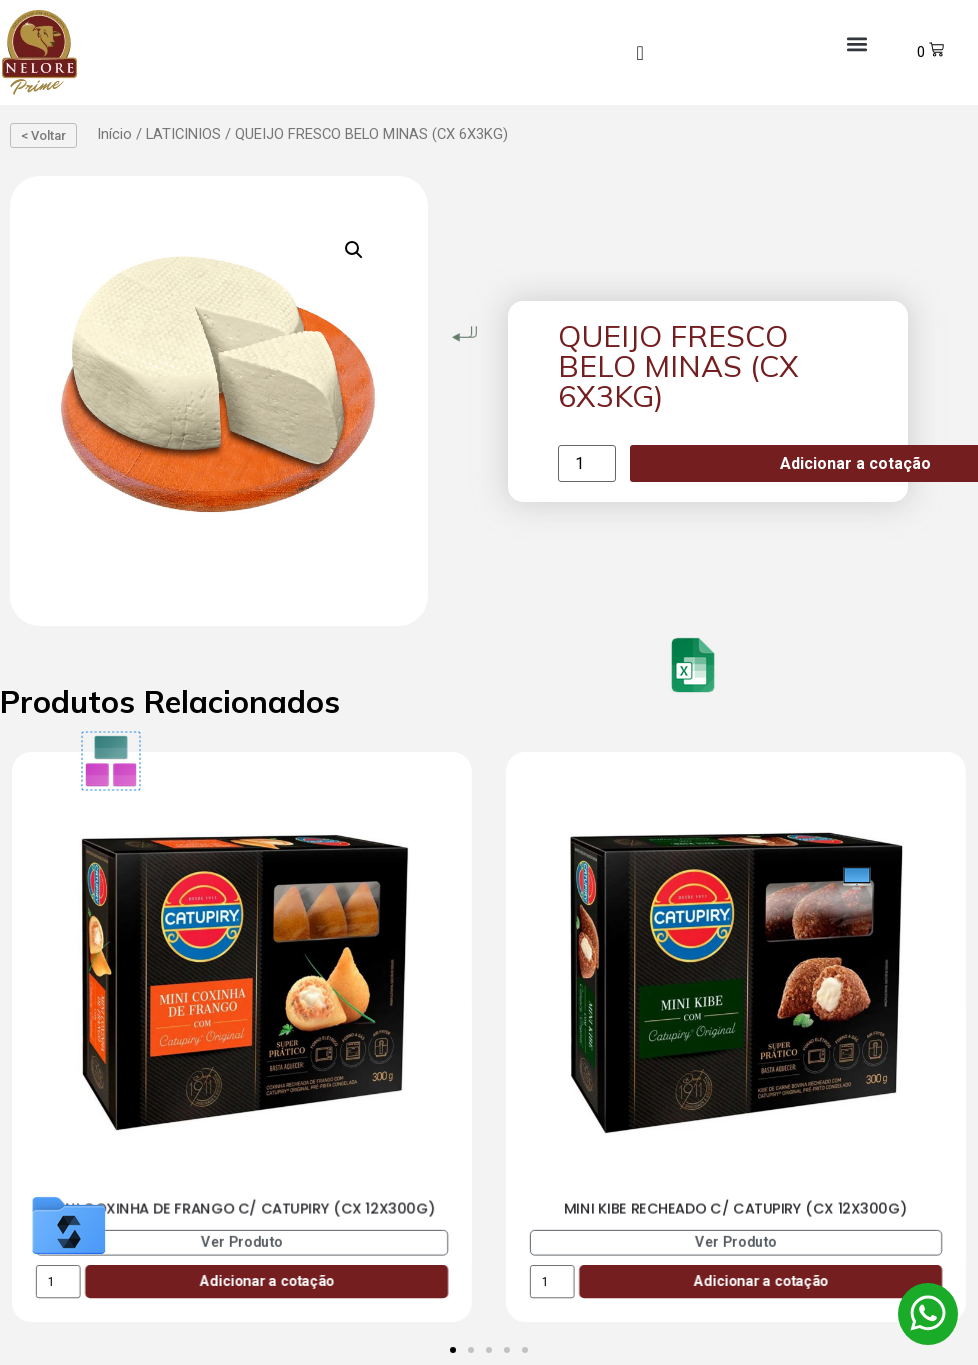 This screenshot has height=1365, width=978. Describe the element at coordinates (464, 332) in the screenshot. I see `reply to all recipients of an email` at that location.